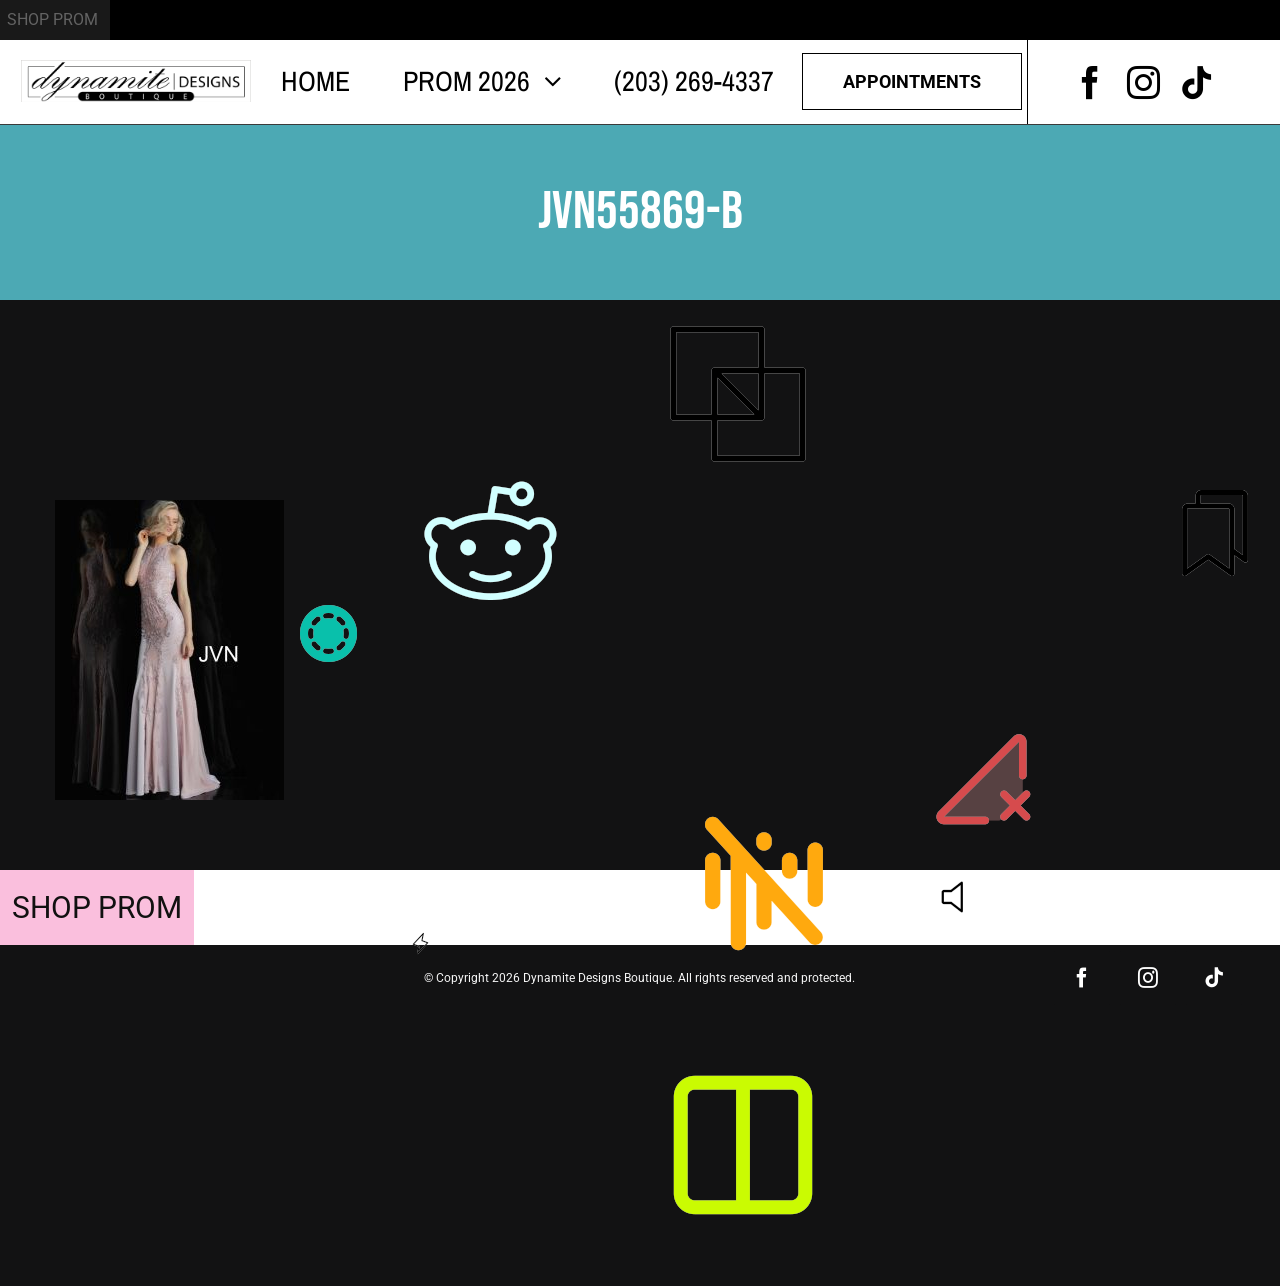 The height and width of the screenshot is (1286, 1280). I want to click on indicates fast or instant action, so click(420, 943).